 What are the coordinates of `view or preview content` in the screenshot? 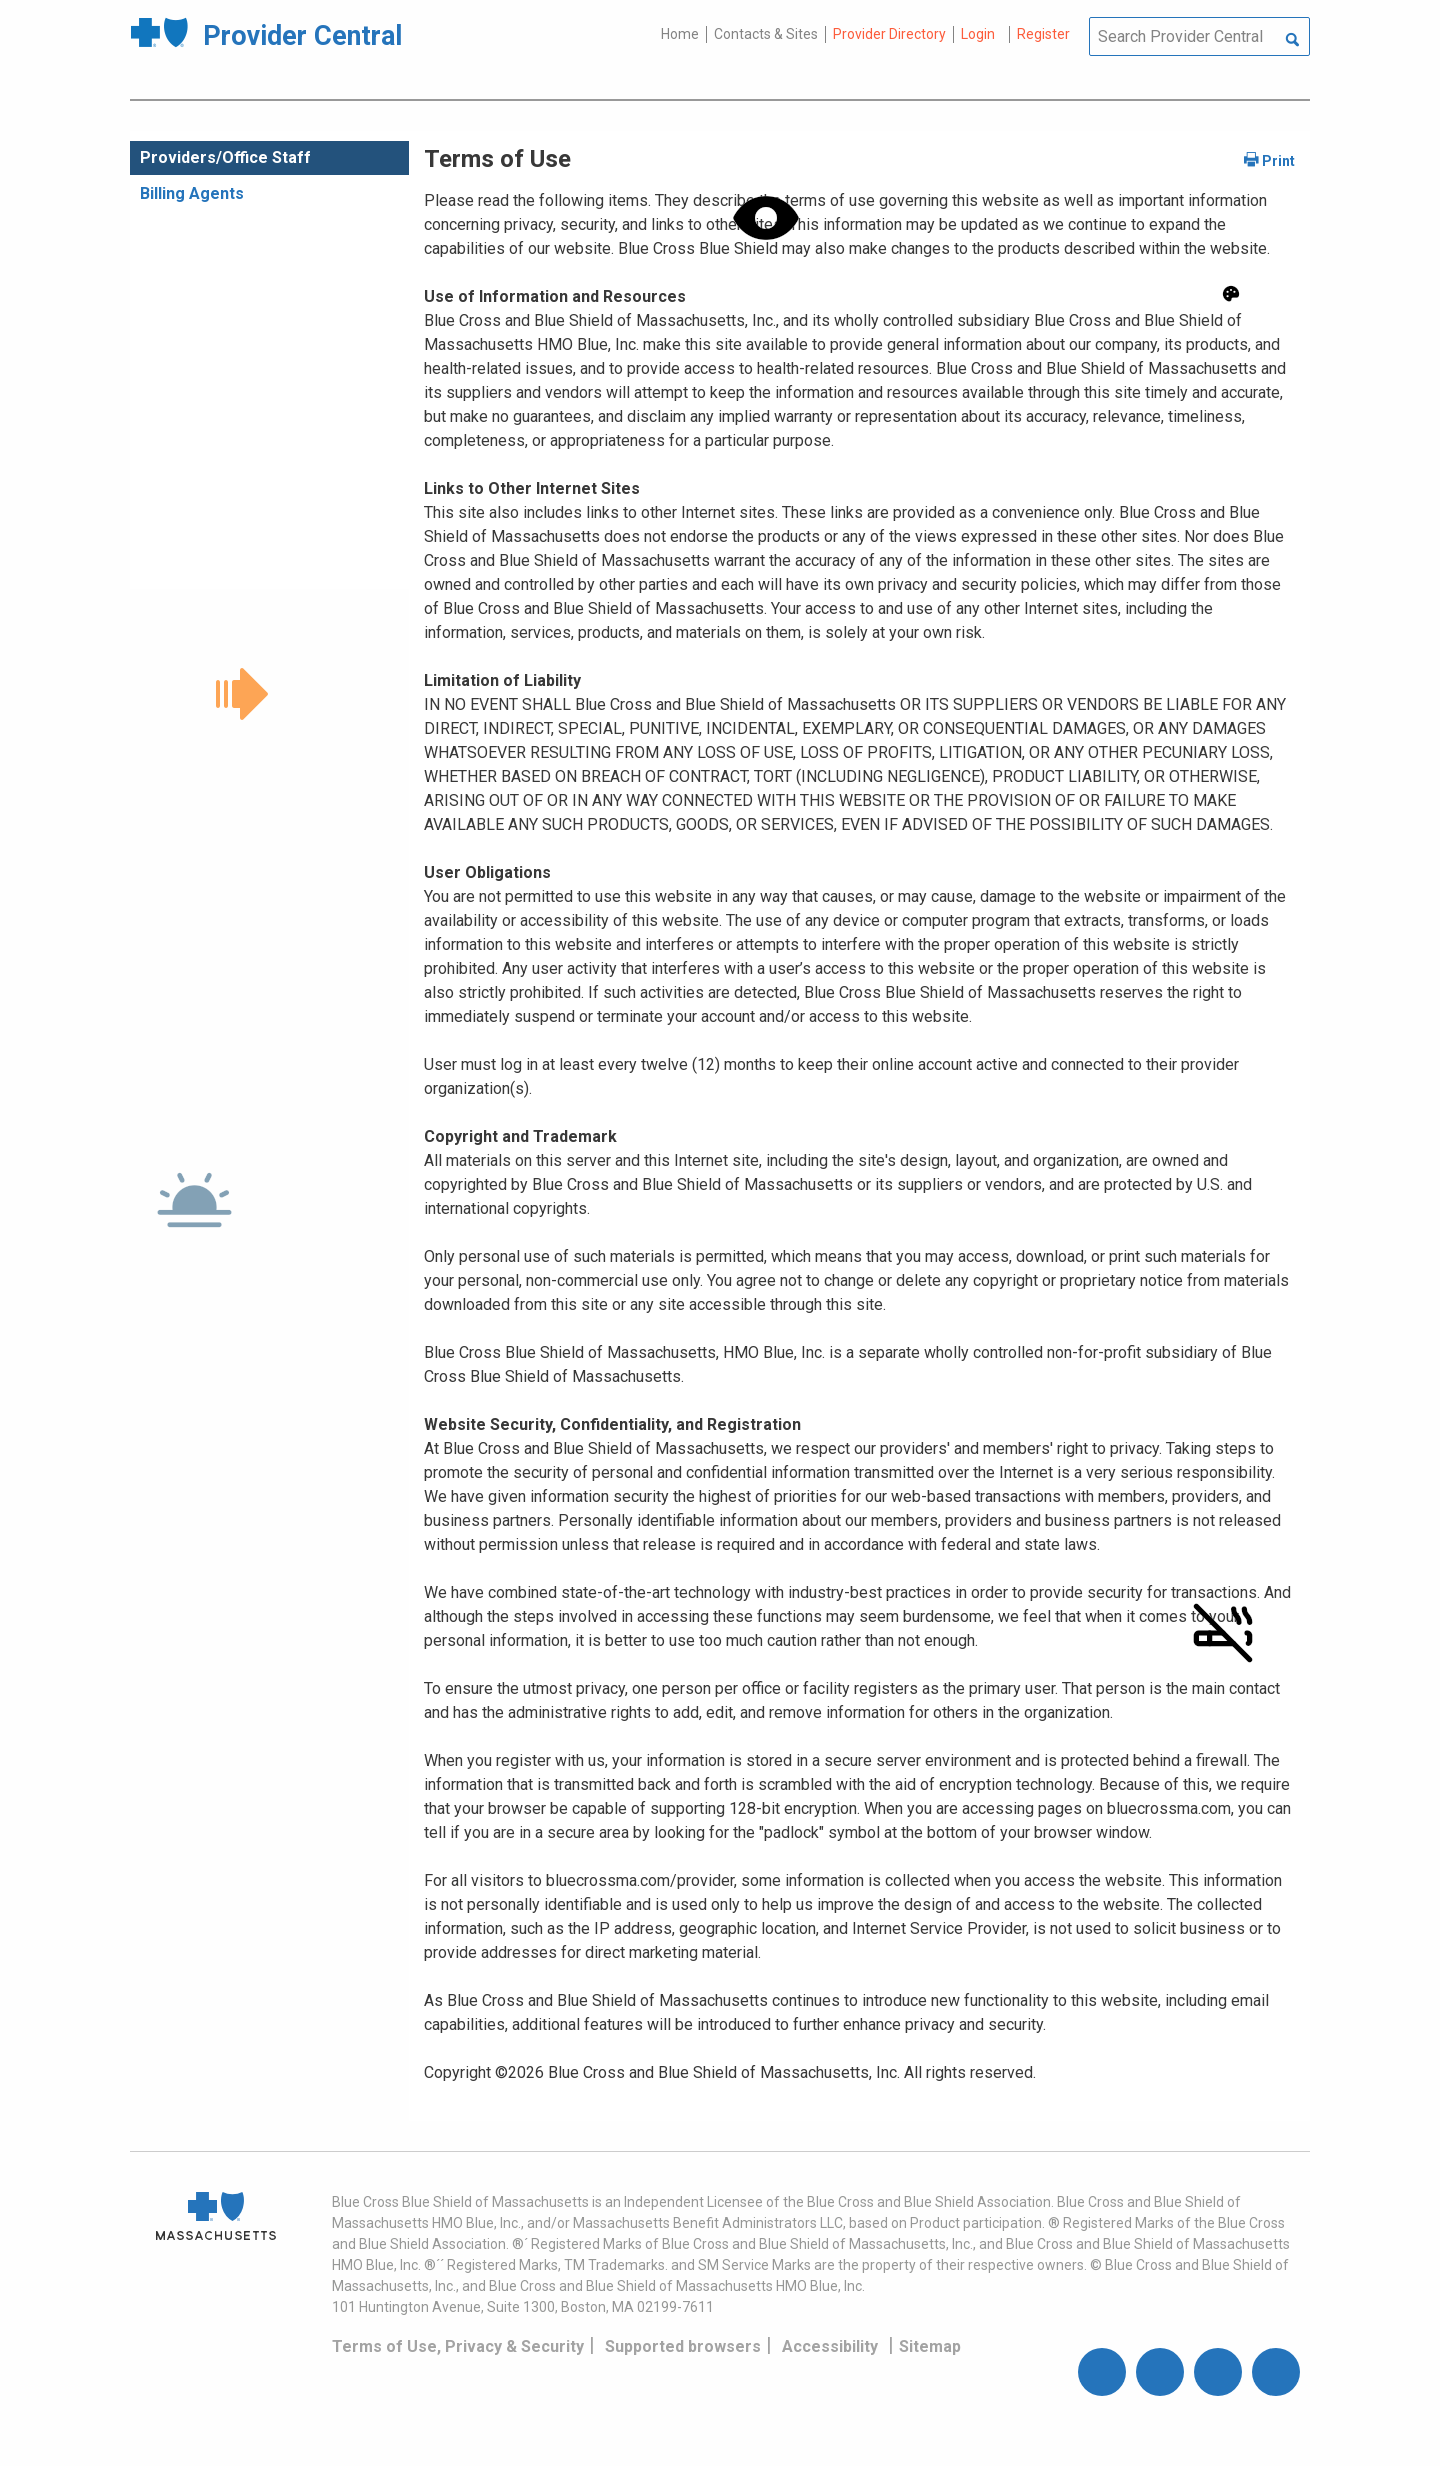 It's located at (766, 218).